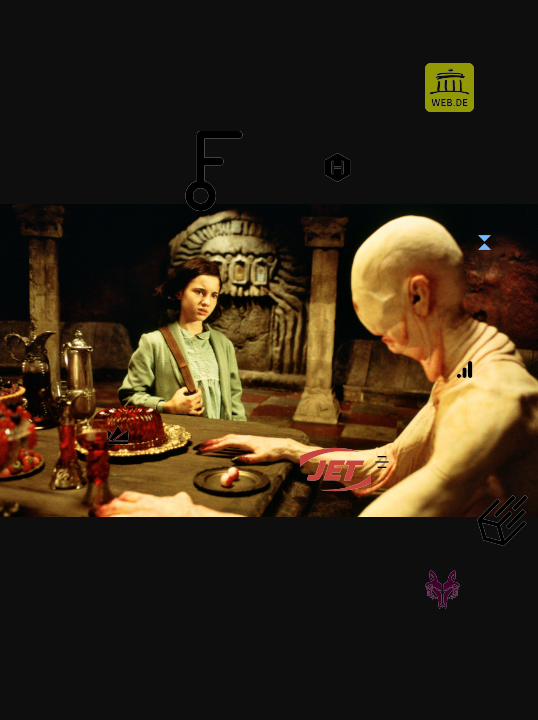 The image size is (538, 720). Describe the element at coordinates (382, 462) in the screenshot. I see `open navigation menu` at that location.